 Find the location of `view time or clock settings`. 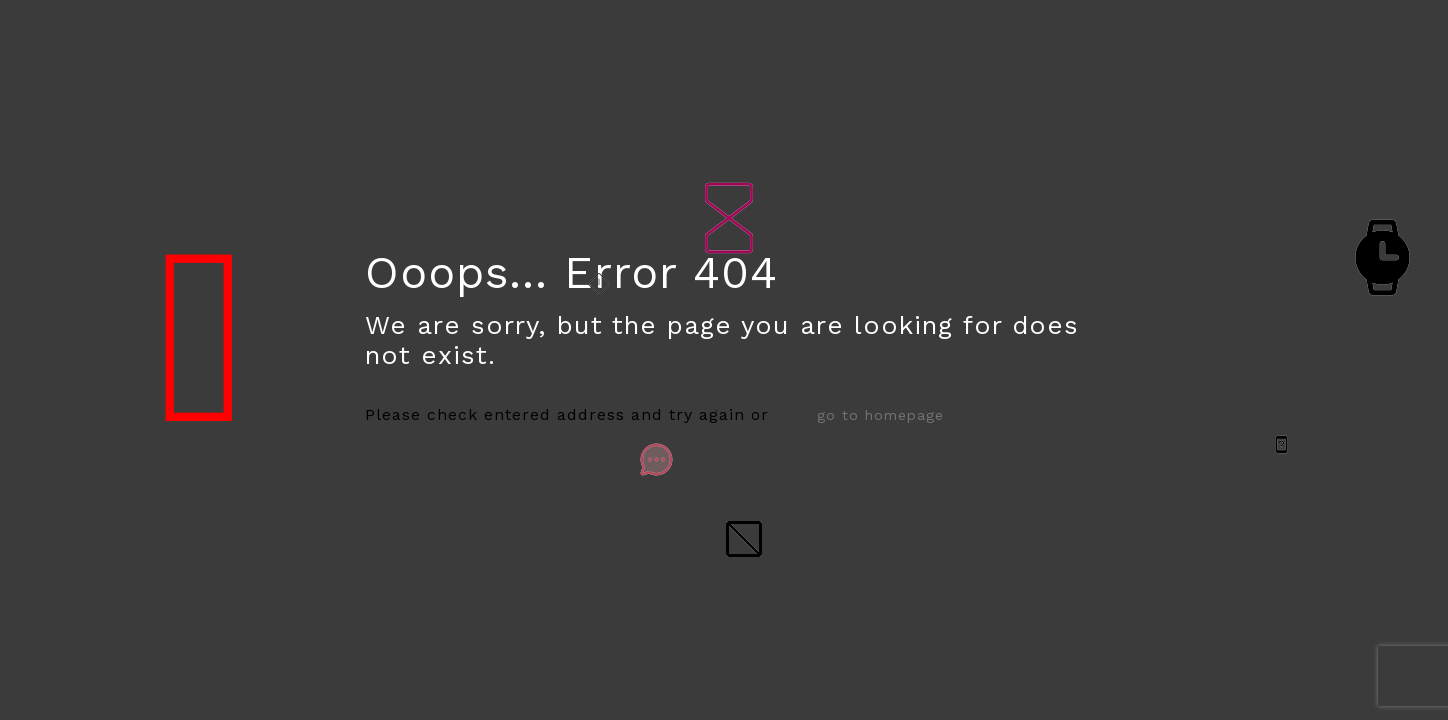

view time or clock settings is located at coordinates (1382, 257).